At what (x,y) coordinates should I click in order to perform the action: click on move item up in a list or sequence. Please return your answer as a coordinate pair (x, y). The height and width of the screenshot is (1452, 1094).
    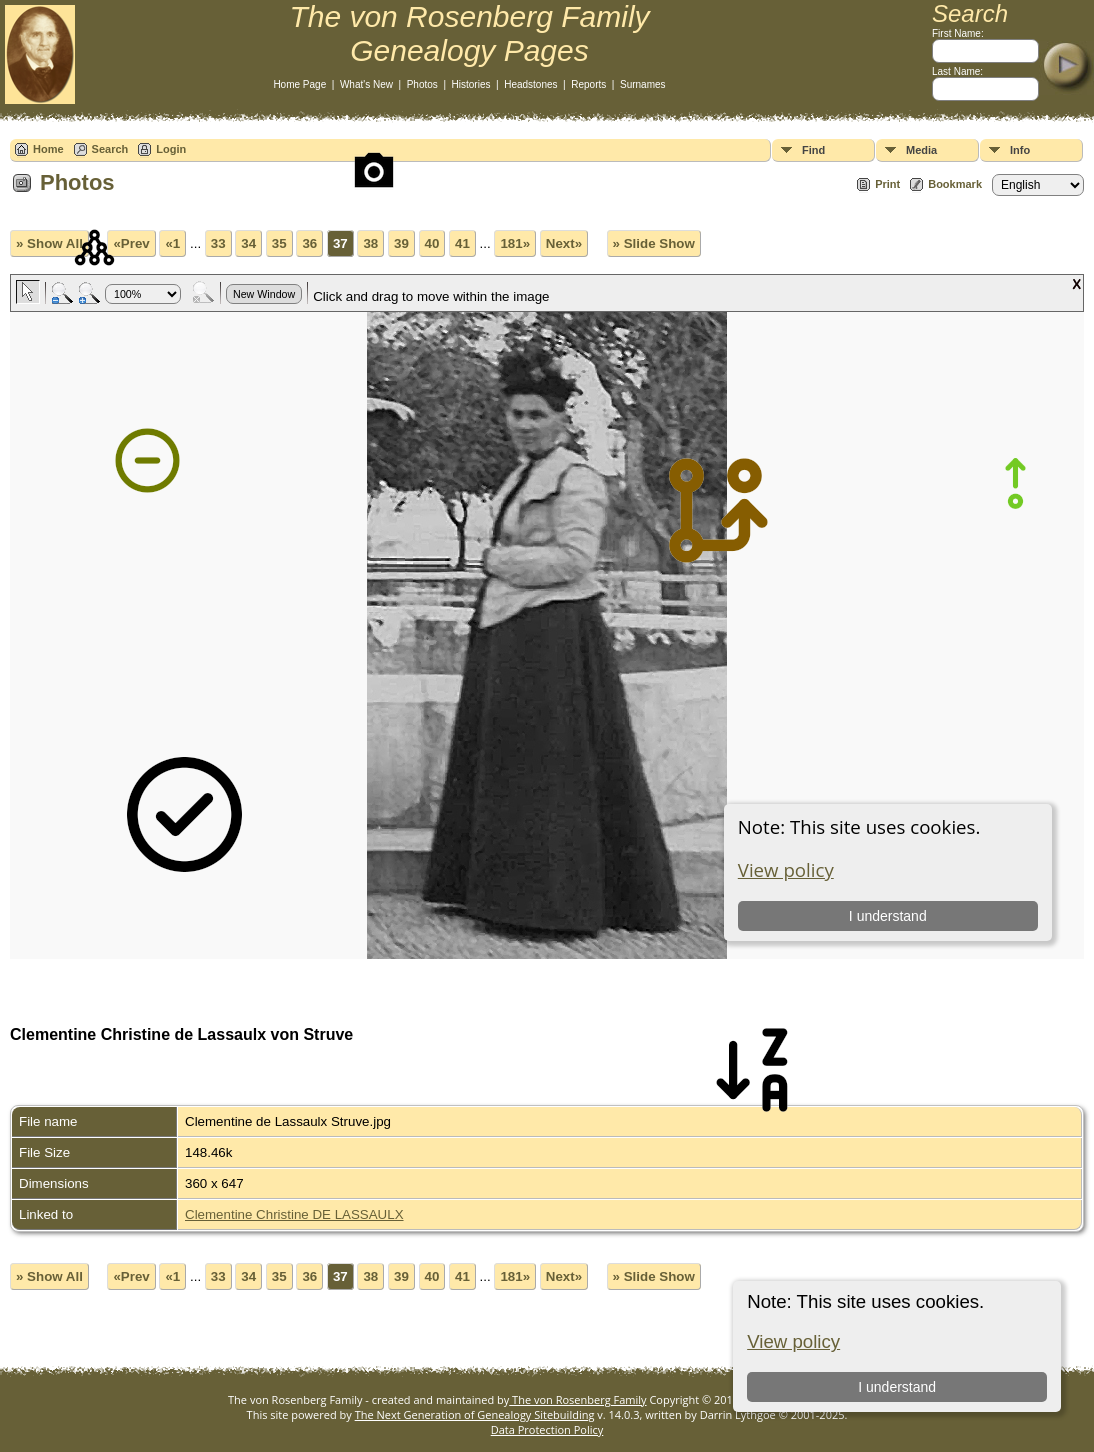
    Looking at the image, I should click on (1015, 483).